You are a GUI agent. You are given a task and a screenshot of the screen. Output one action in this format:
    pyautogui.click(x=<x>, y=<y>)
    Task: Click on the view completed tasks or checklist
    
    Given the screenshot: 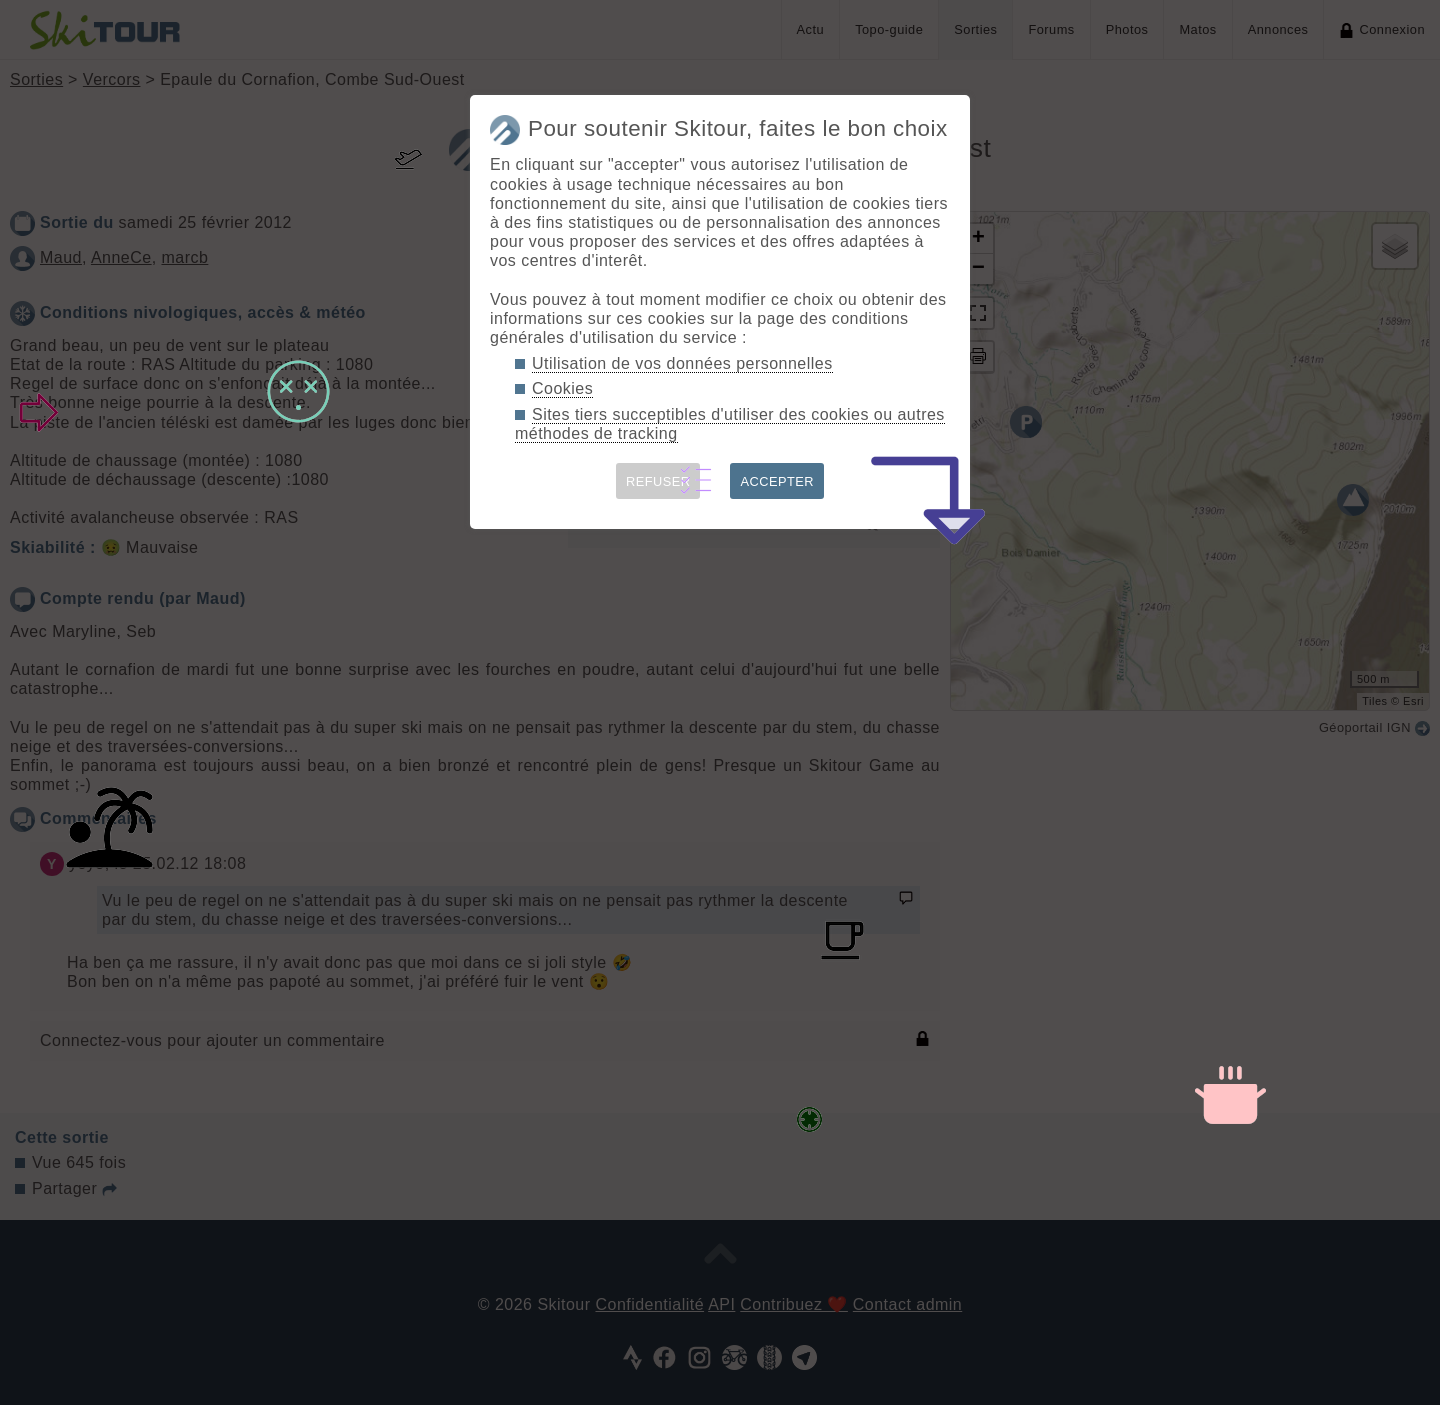 What is the action you would take?
    pyautogui.click(x=696, y=480)
    